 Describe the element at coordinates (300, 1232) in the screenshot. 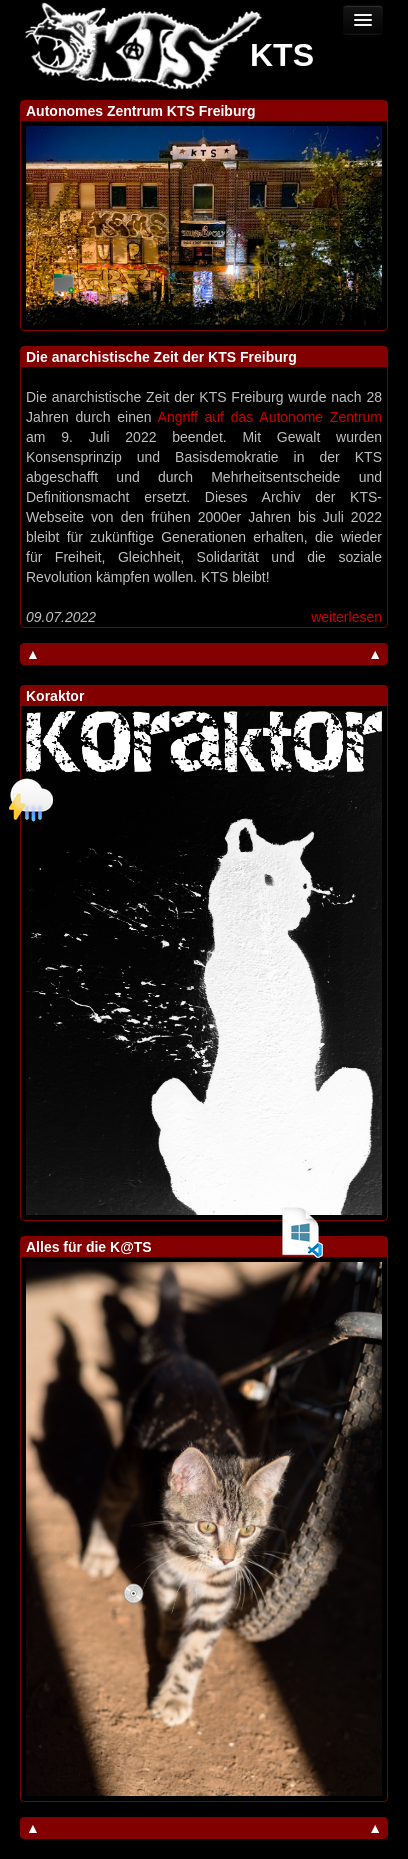

I see `open a batch file in Visual Studio Code` at that location.